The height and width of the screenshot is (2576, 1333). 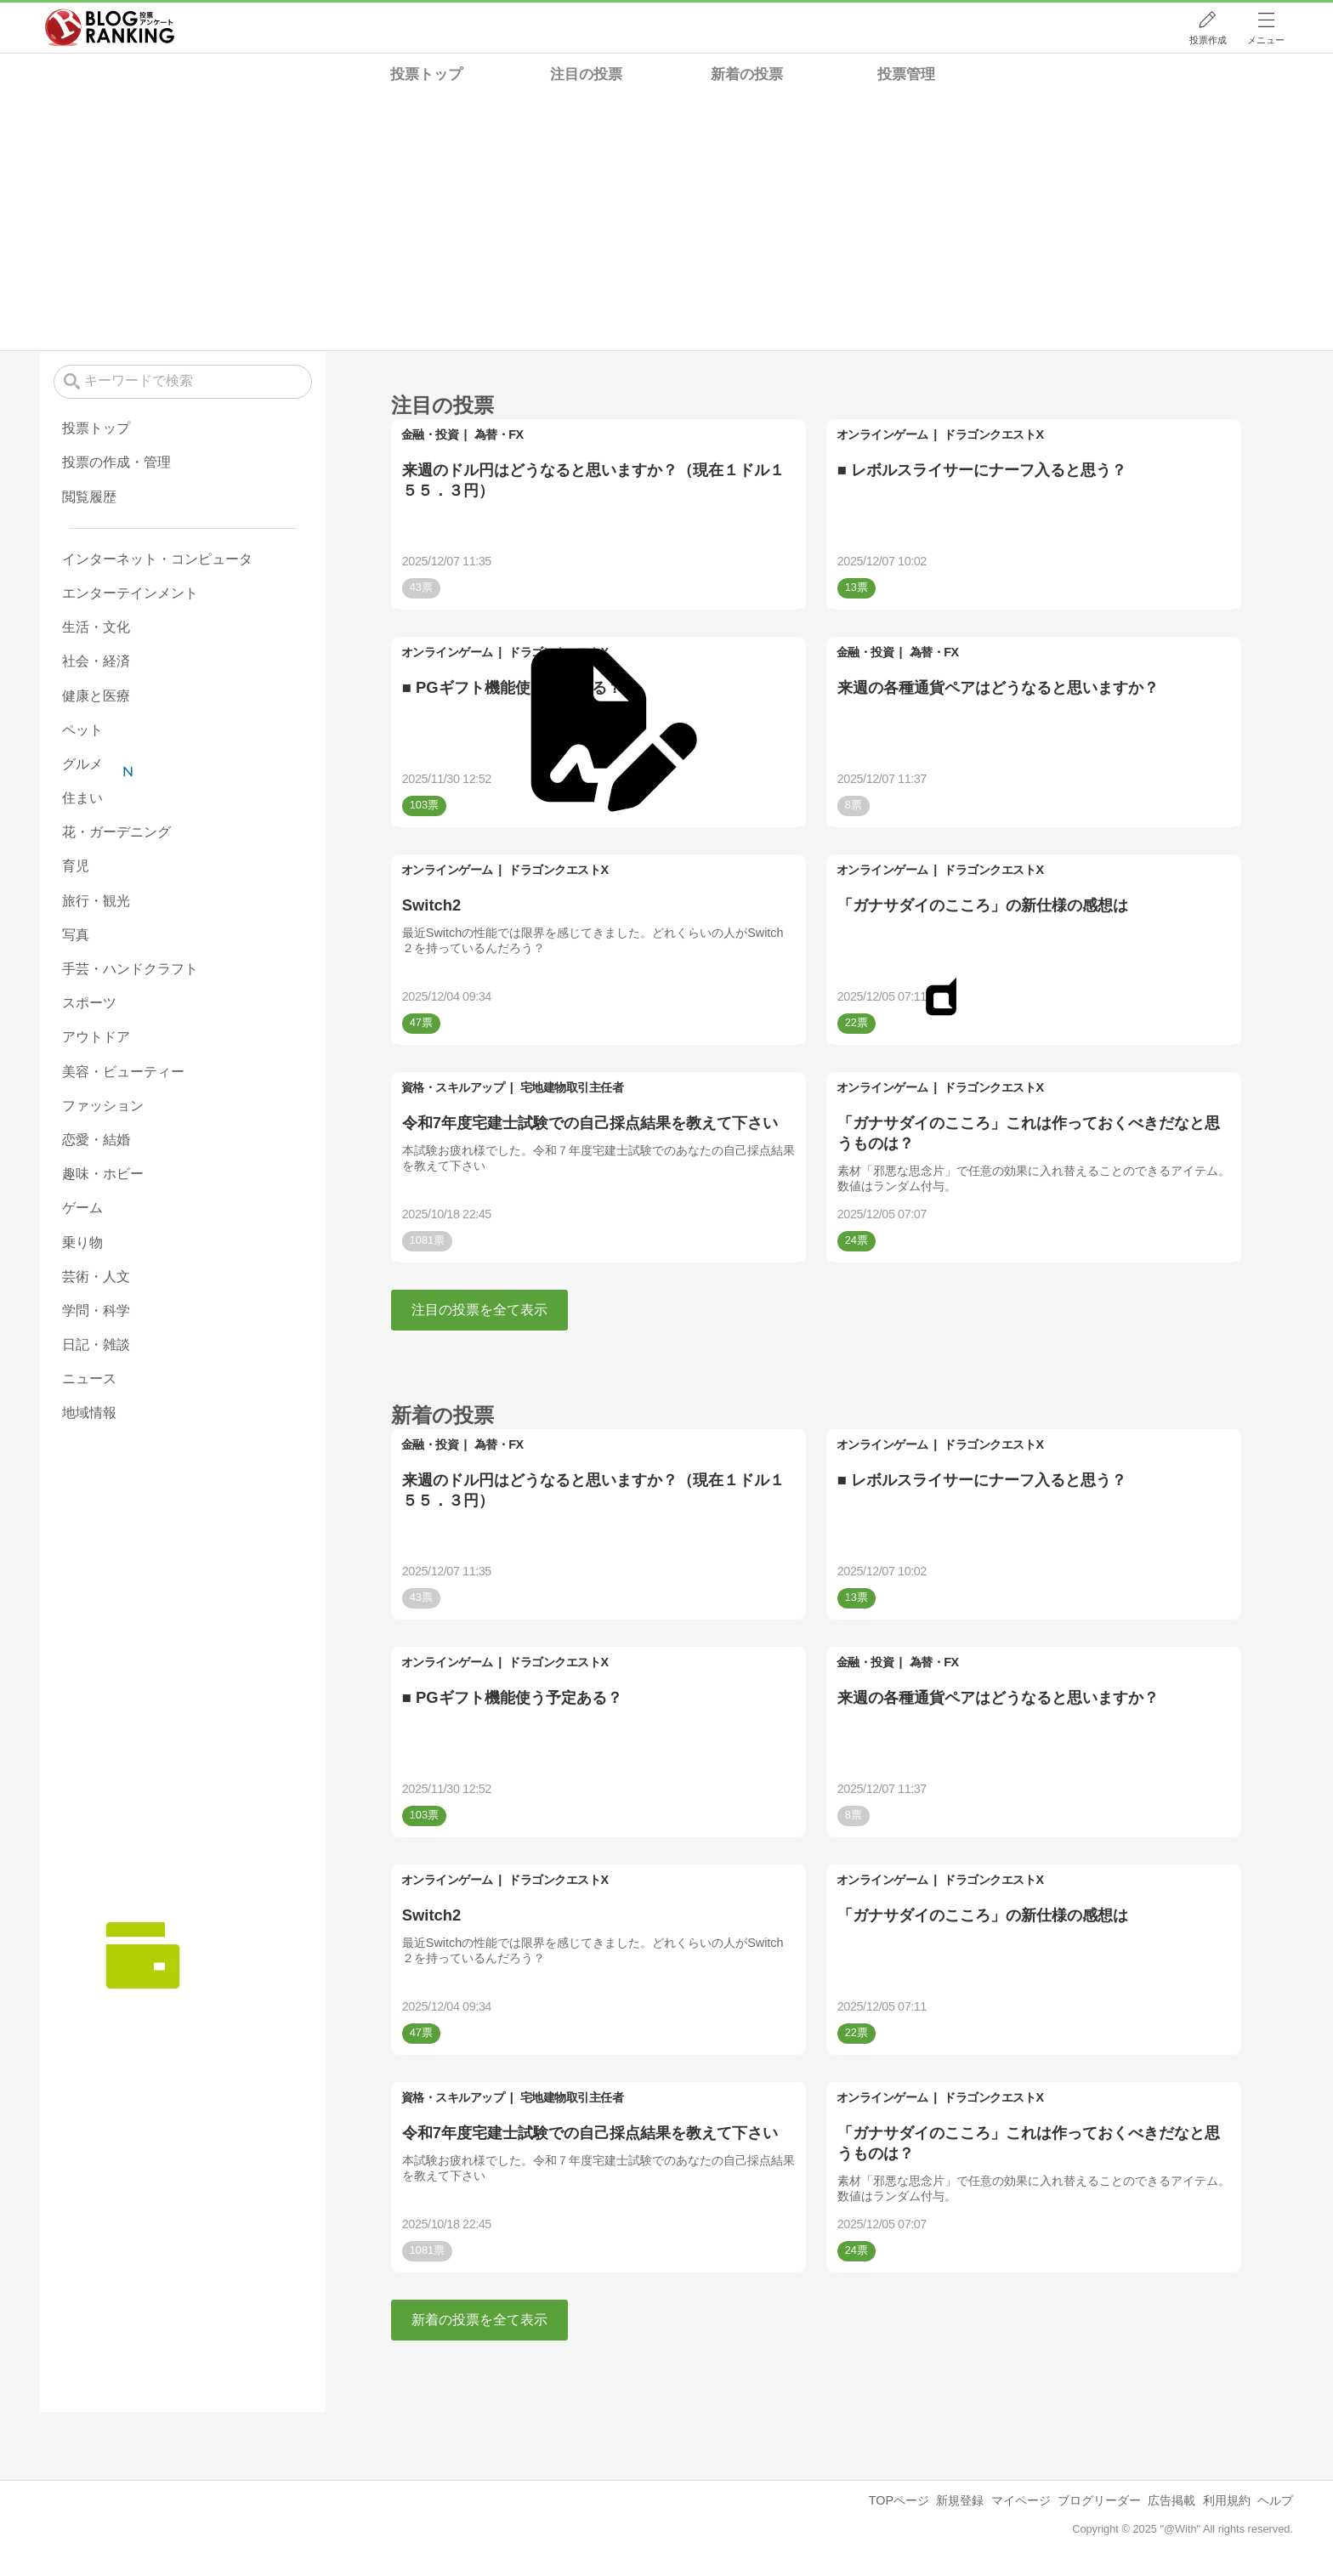 What do you see at coordinates (143, 1955) in the screenshot?
I see `access your digital wallet` at bounding box center [143, 1955].